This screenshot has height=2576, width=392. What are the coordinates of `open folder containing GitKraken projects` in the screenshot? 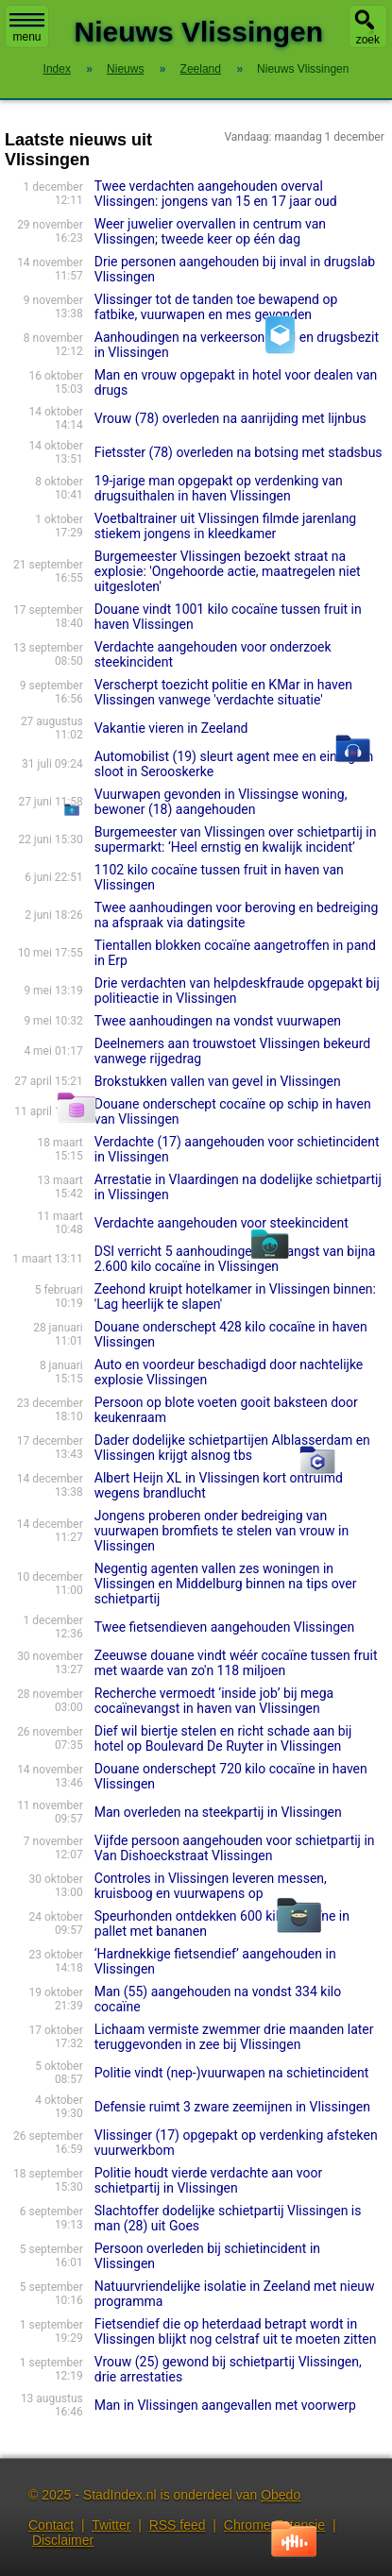 It's located at (72, 810).